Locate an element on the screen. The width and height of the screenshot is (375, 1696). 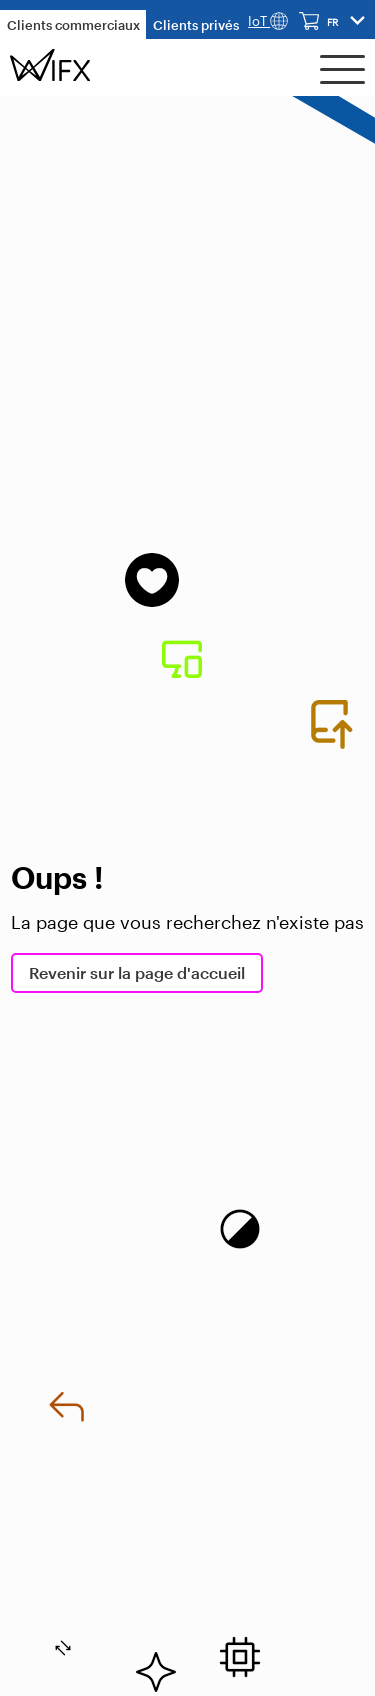
like or favorite an item in your feed is located at coordinates (152, 580).